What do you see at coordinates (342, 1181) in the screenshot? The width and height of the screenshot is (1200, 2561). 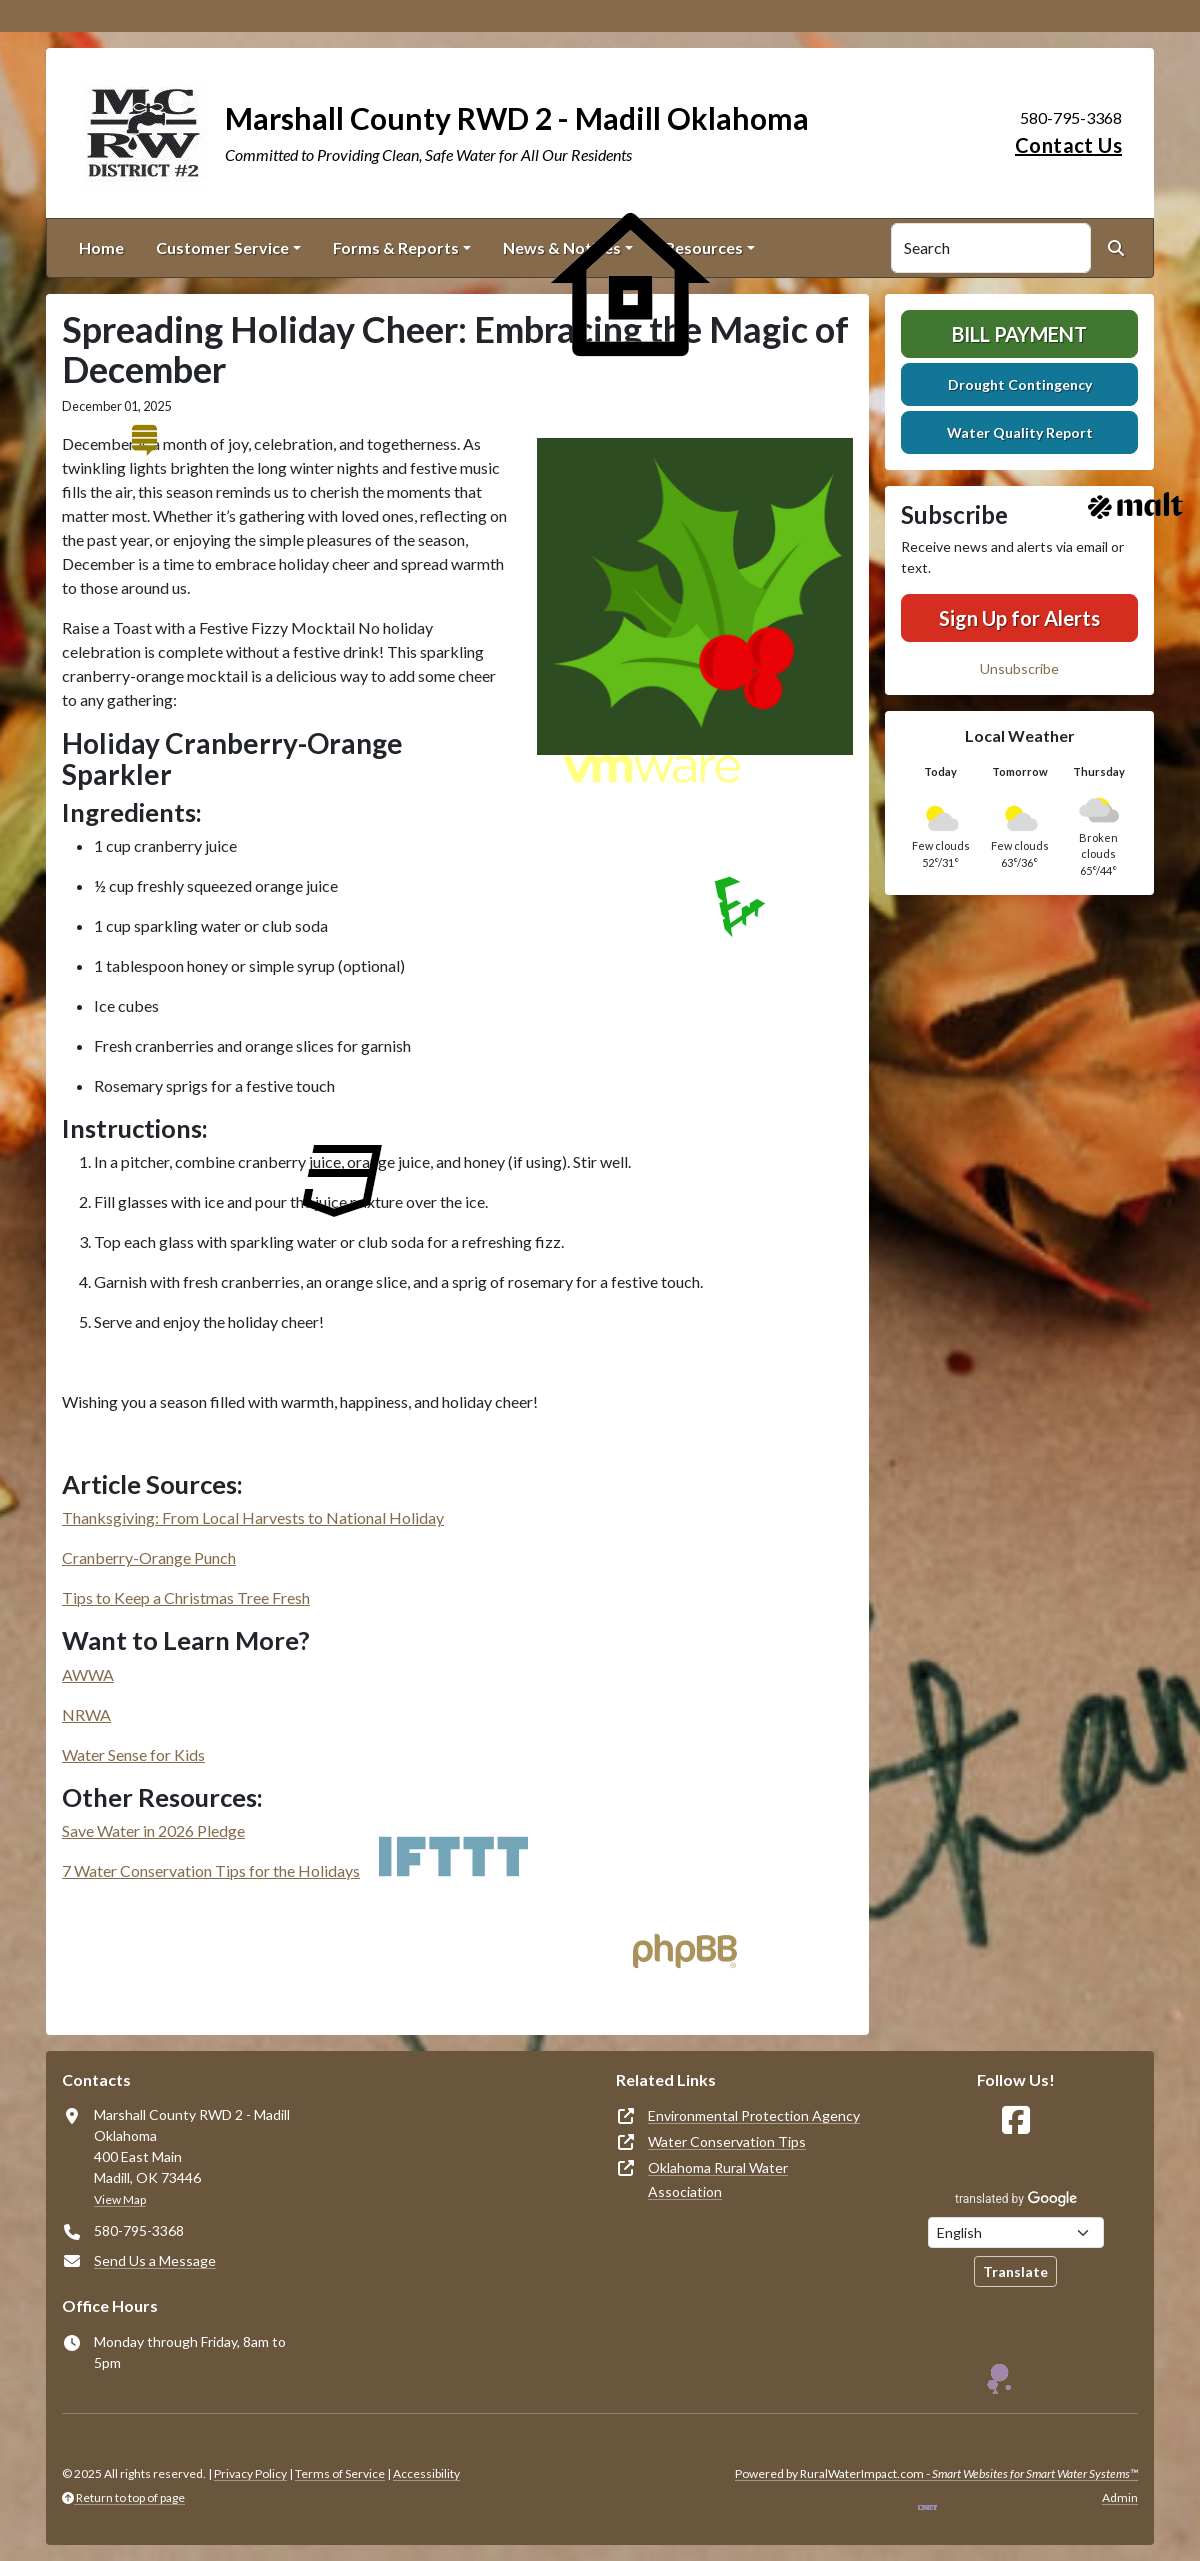 I see `indicates CSS3 styling or stylesheet` at bounding box center [342, 1181].